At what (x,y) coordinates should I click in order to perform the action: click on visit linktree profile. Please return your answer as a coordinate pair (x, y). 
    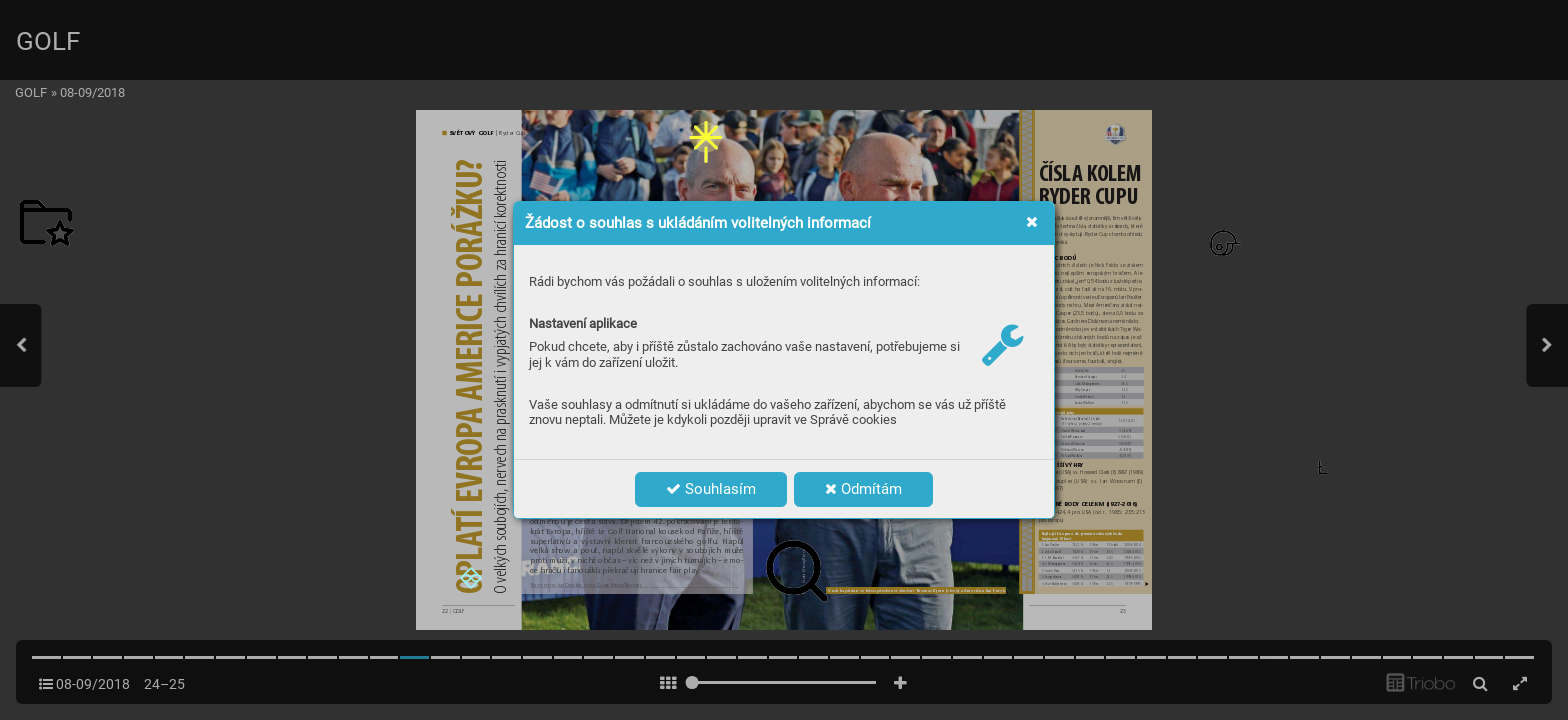
    Looking at the image, I should click on (706, 142).